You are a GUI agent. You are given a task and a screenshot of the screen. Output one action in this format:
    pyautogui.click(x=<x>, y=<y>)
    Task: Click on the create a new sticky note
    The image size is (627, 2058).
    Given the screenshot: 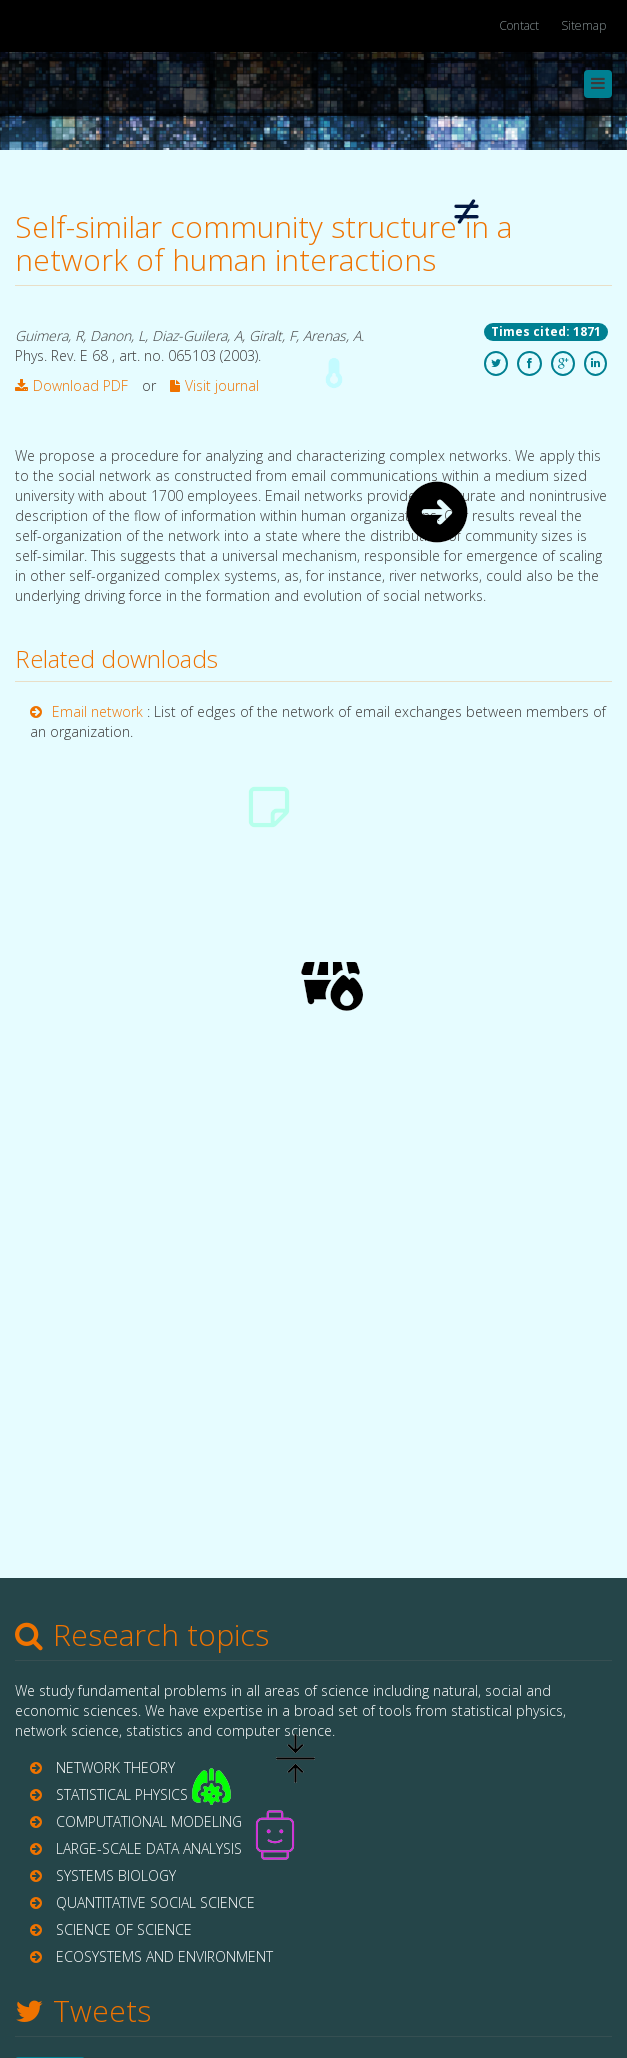 What is the action you would take?
    pyautogui.click(x=269, y=807)
    